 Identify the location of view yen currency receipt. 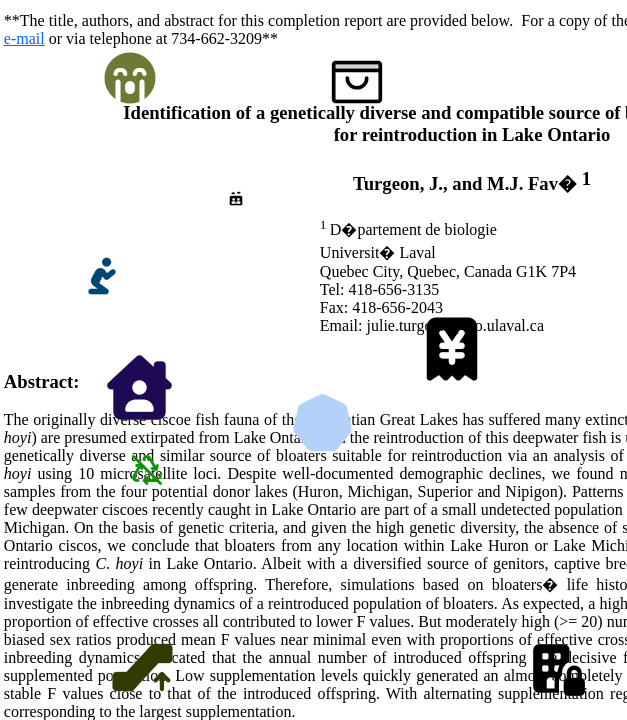
(452, 349).